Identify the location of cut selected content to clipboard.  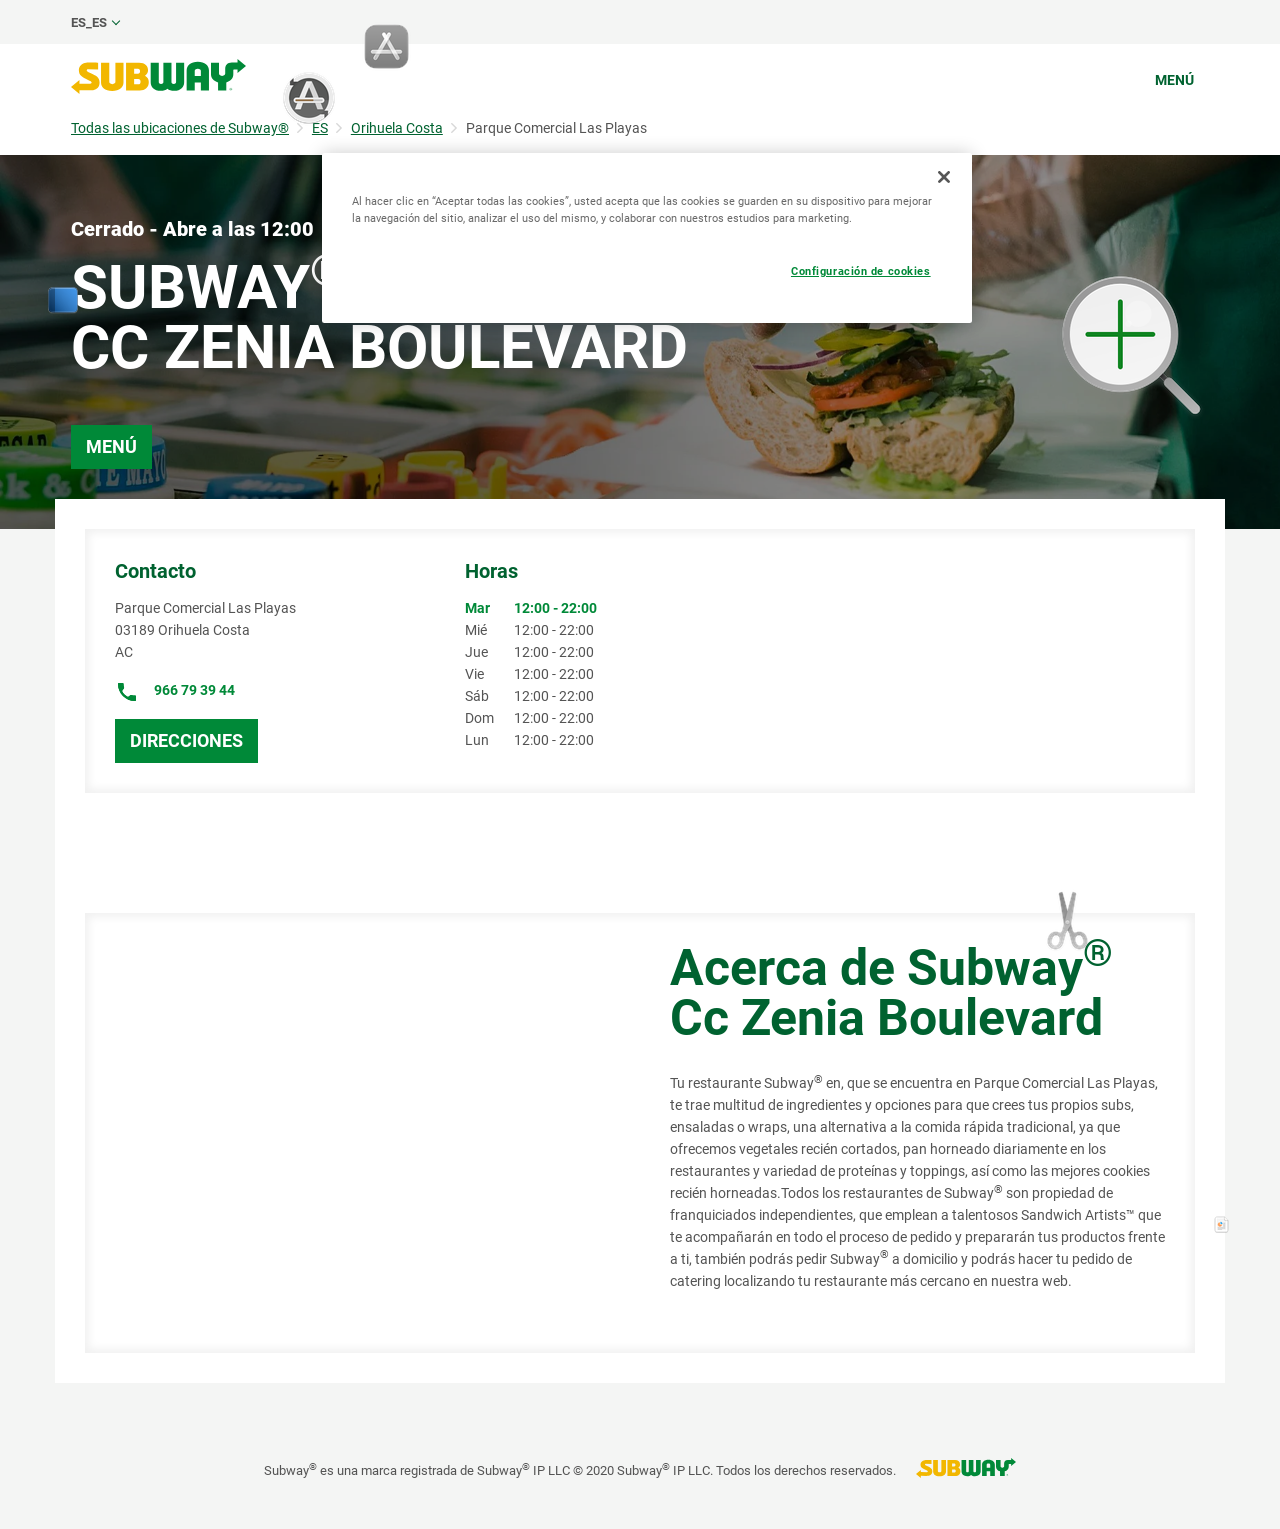
(1067, 920).